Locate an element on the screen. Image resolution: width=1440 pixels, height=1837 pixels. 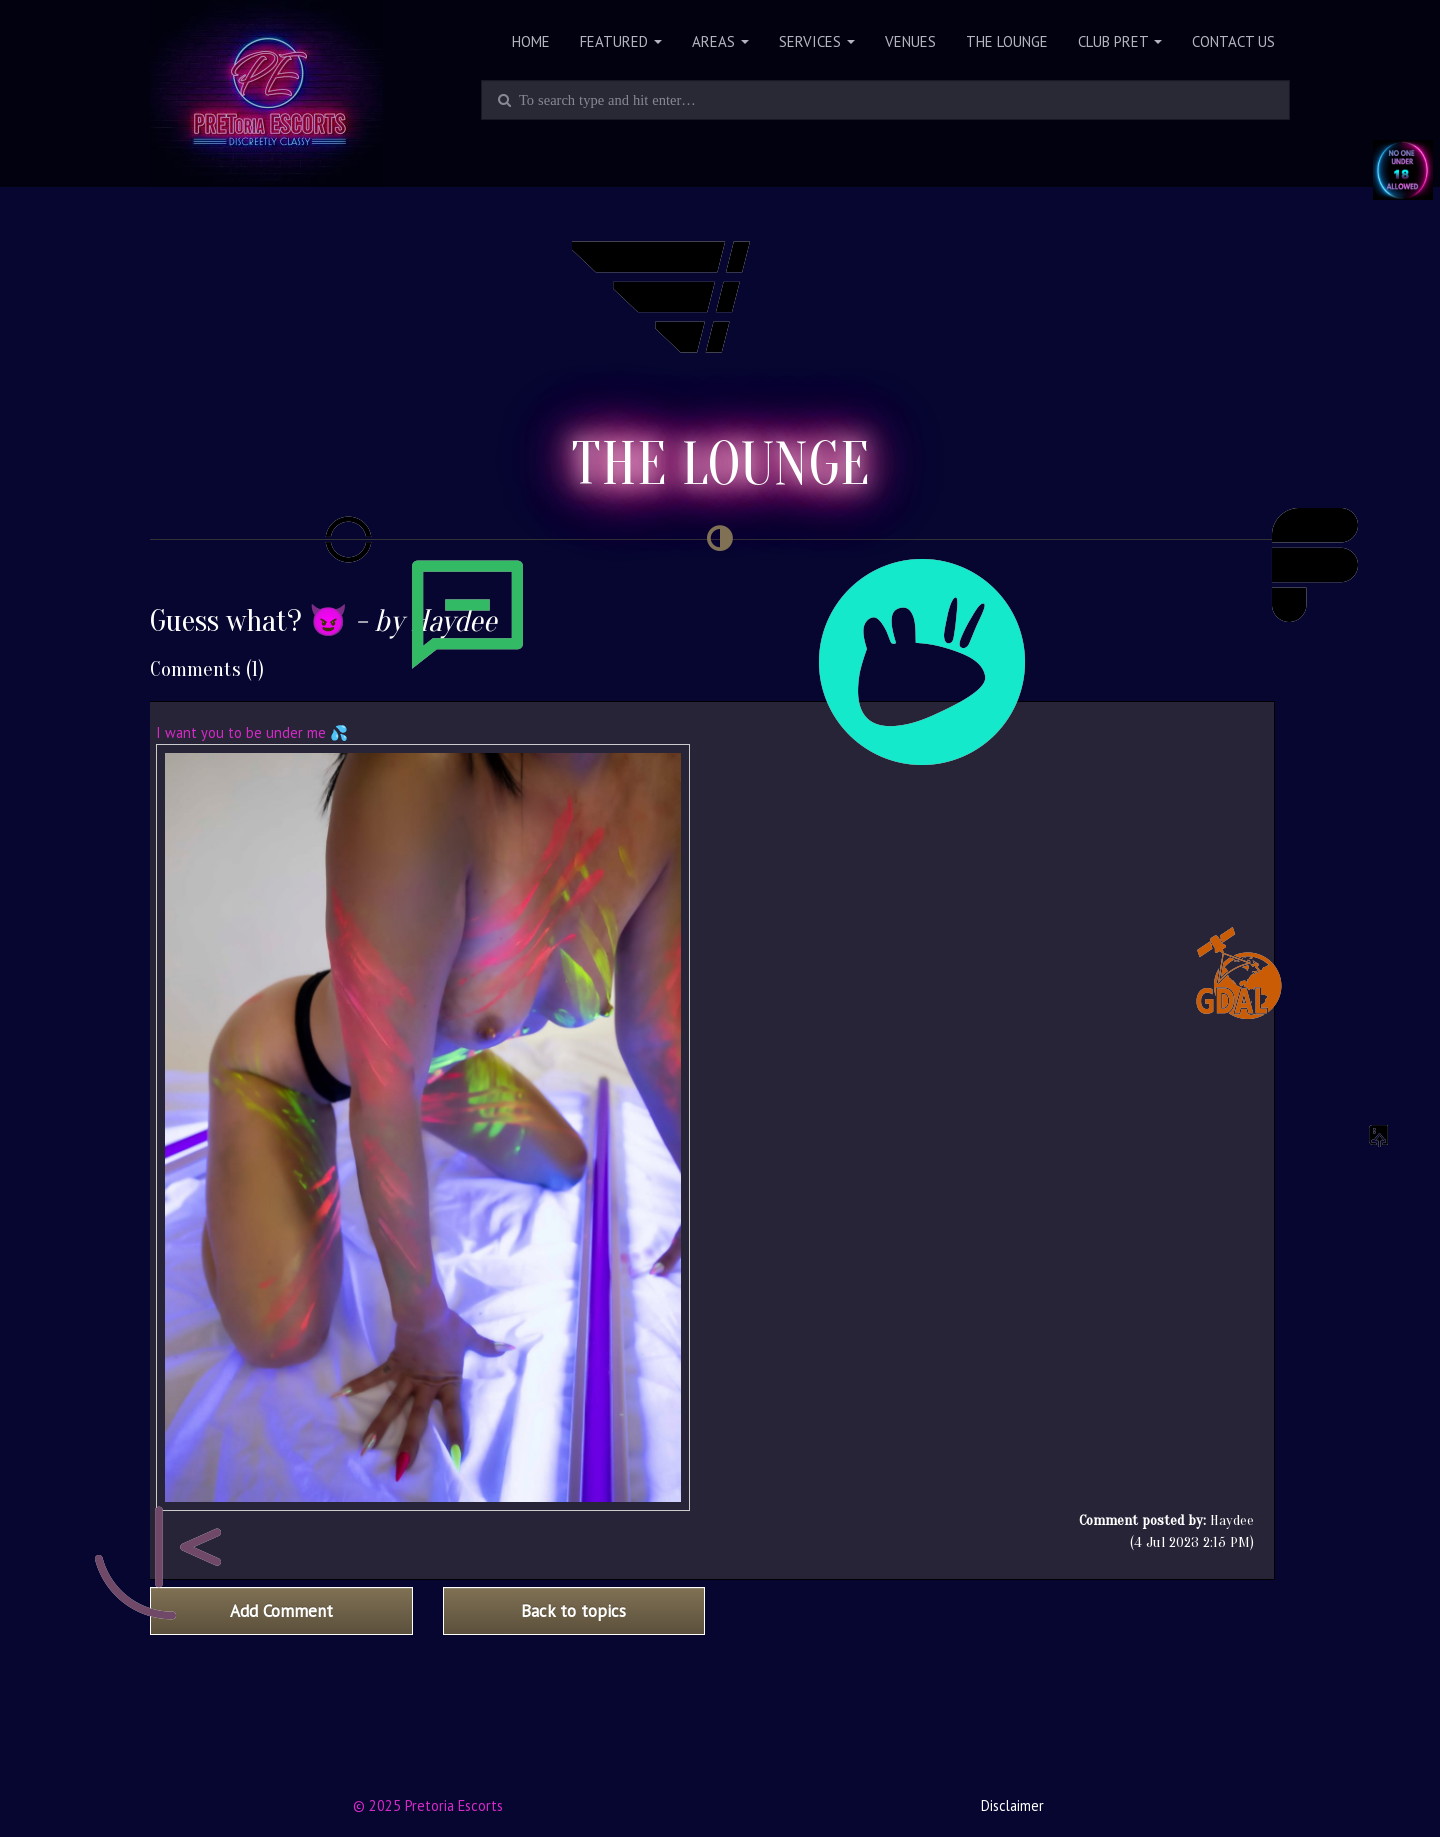
hermes brand logo is located at coordinates (661, 297).